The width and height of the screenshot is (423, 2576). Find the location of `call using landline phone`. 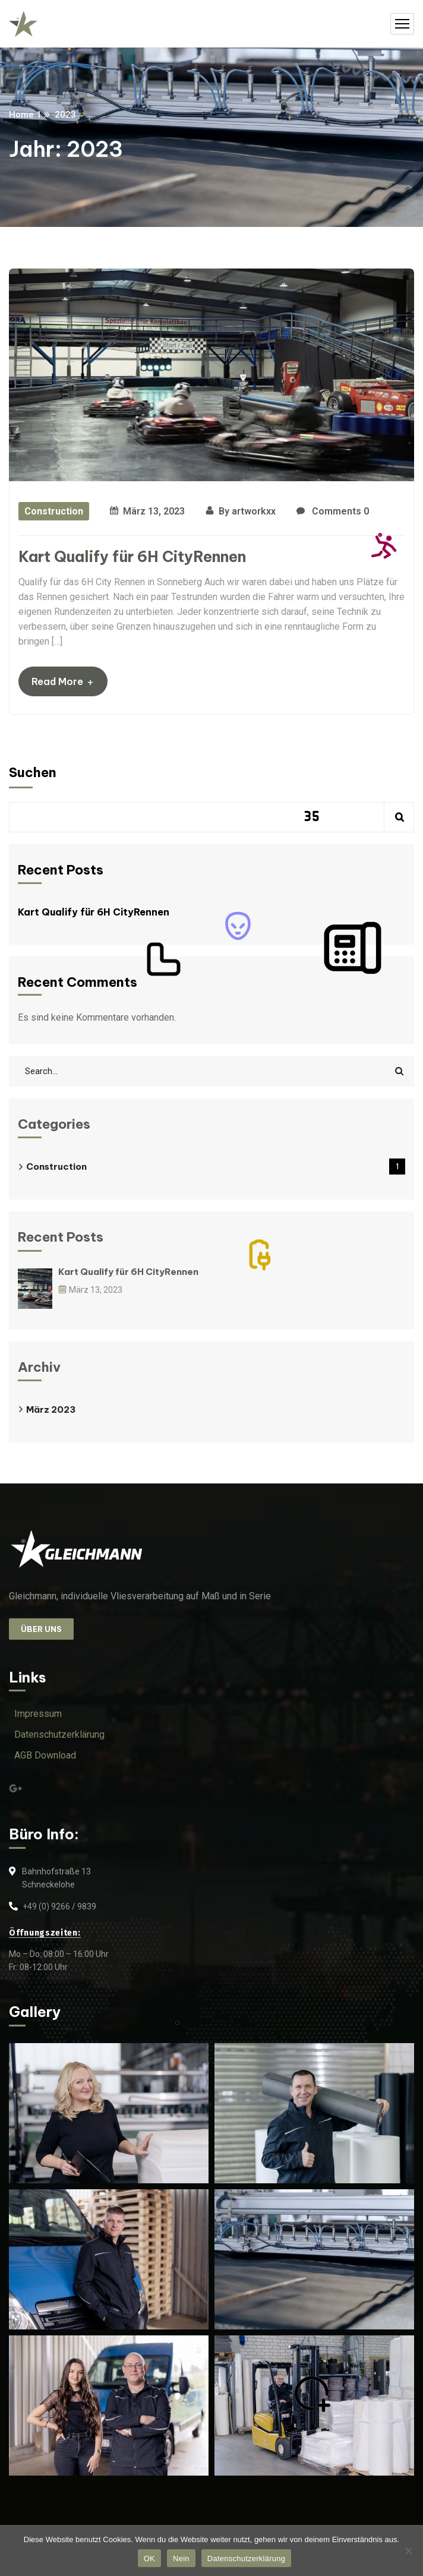

call using landline phone is located at coordinates (352, 948).